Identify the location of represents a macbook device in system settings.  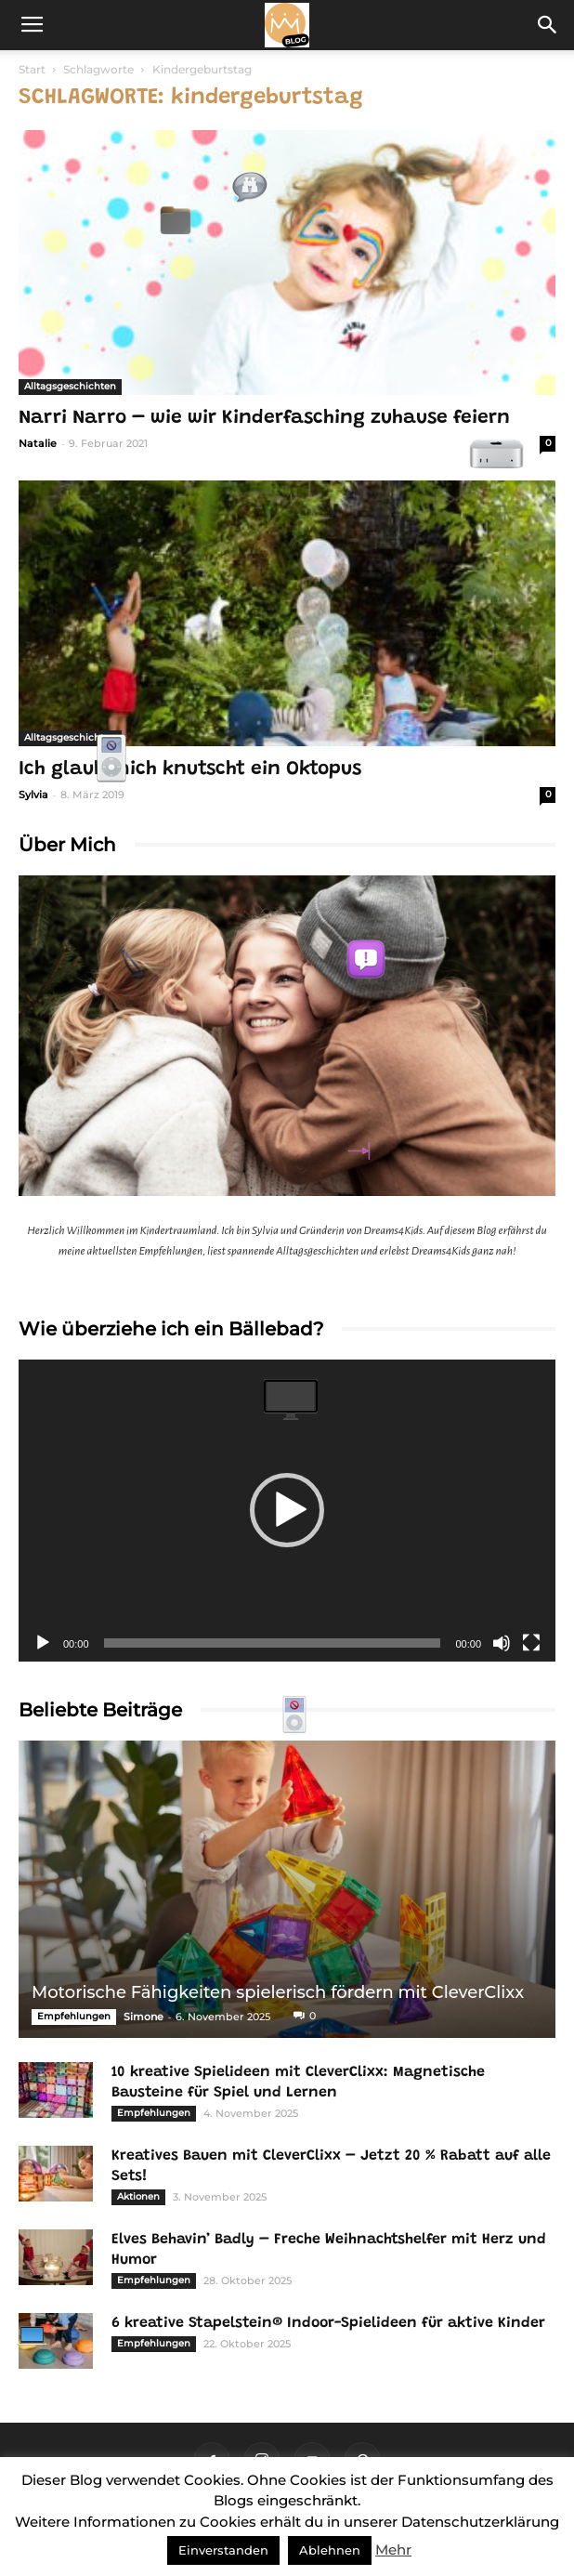
(32, 2333).